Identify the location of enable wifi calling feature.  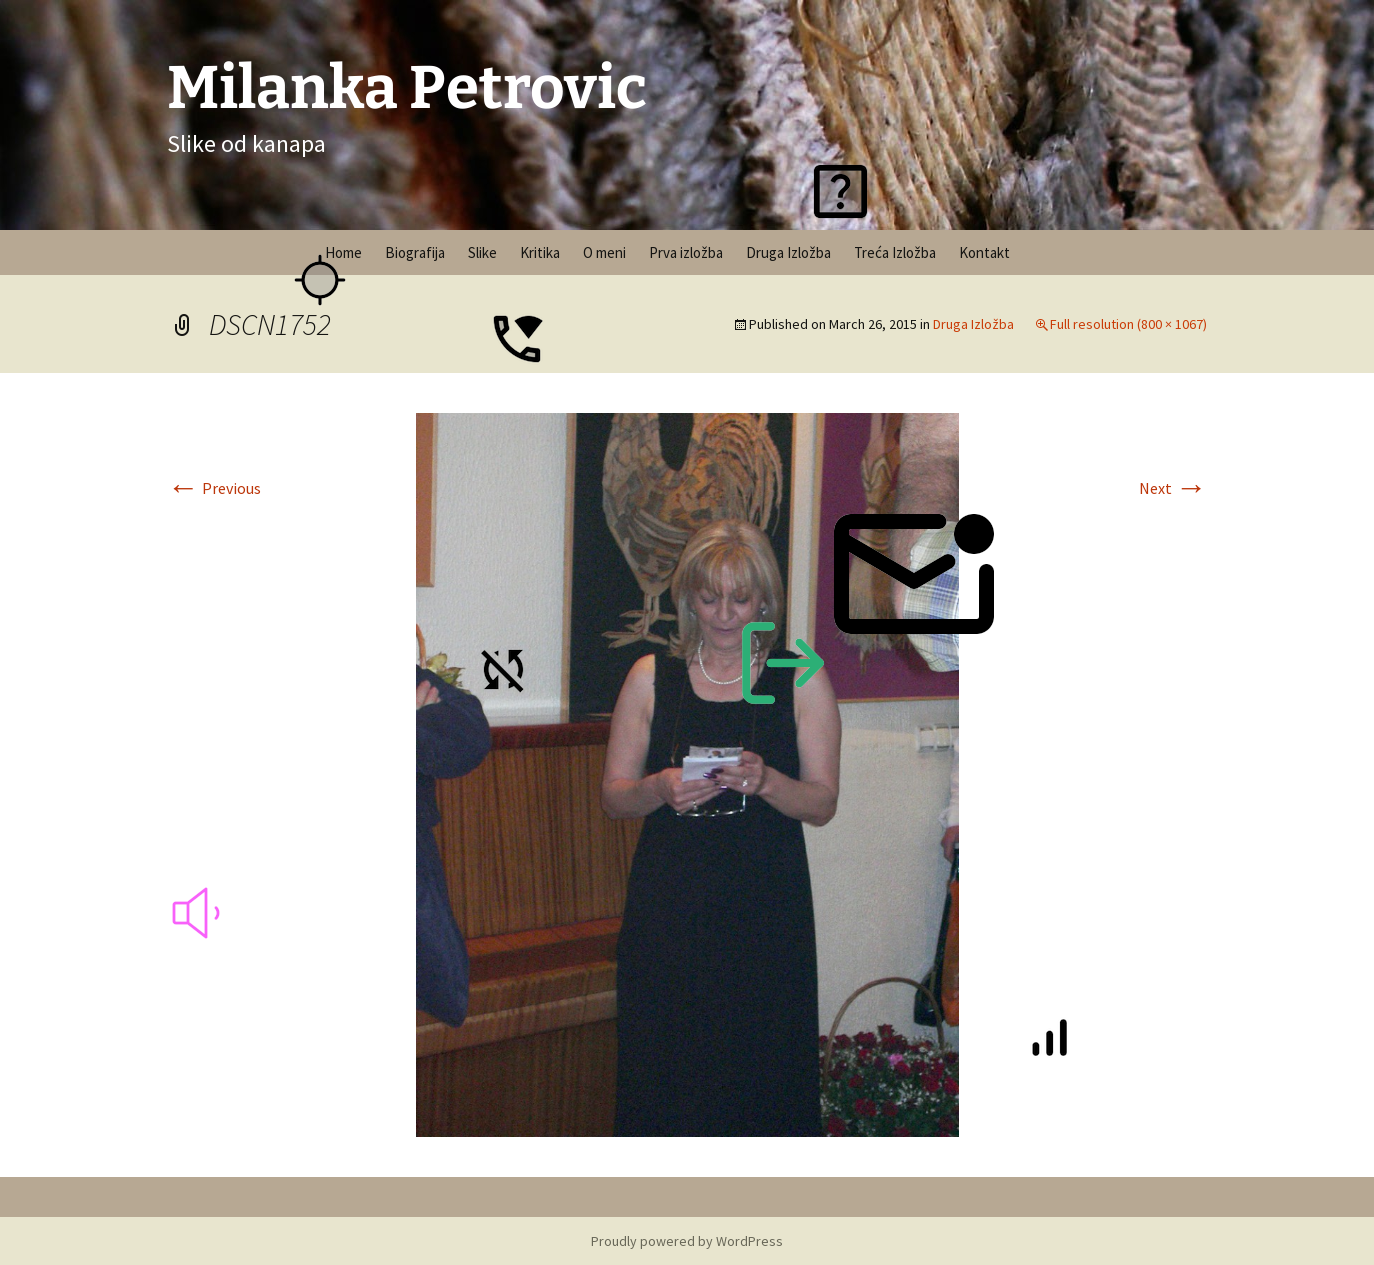
(517, 339).